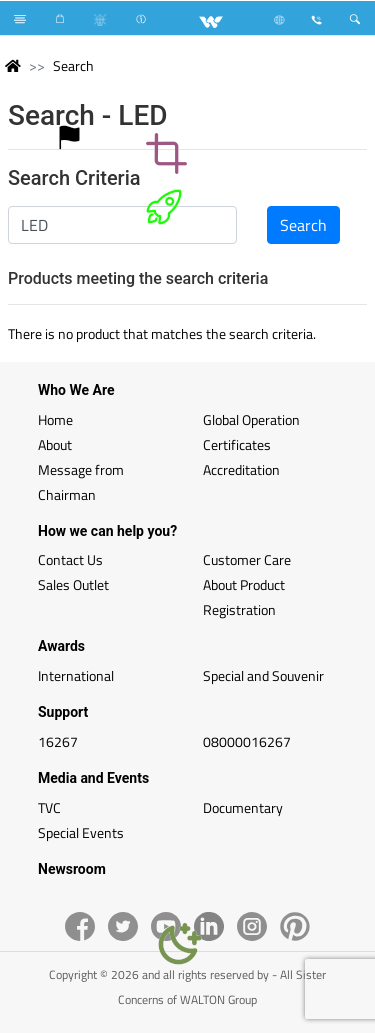  I want to click on crop or resize an image, so click(166, 153).